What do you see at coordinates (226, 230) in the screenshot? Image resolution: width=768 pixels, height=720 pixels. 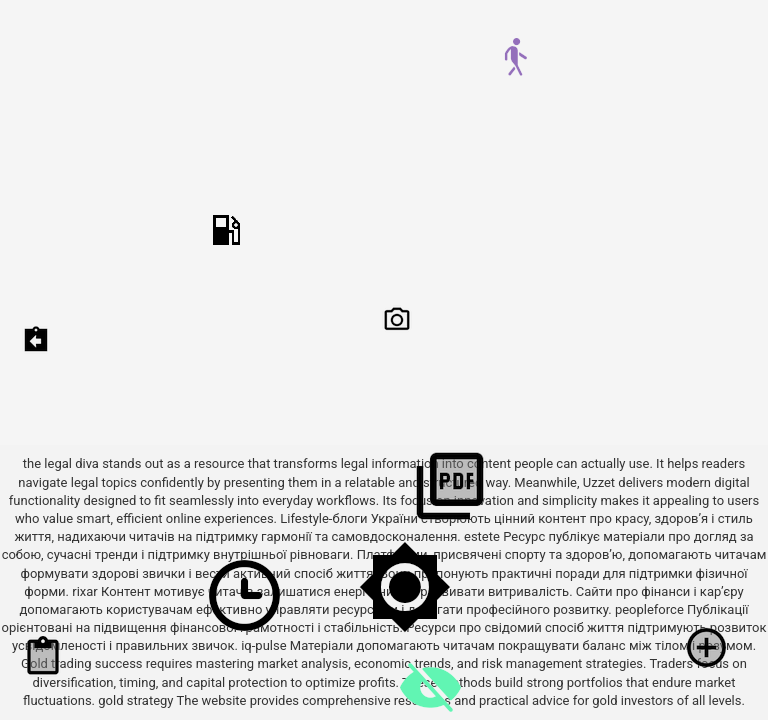 I see `find nearby gas stations` at bounding box center [226, 230].